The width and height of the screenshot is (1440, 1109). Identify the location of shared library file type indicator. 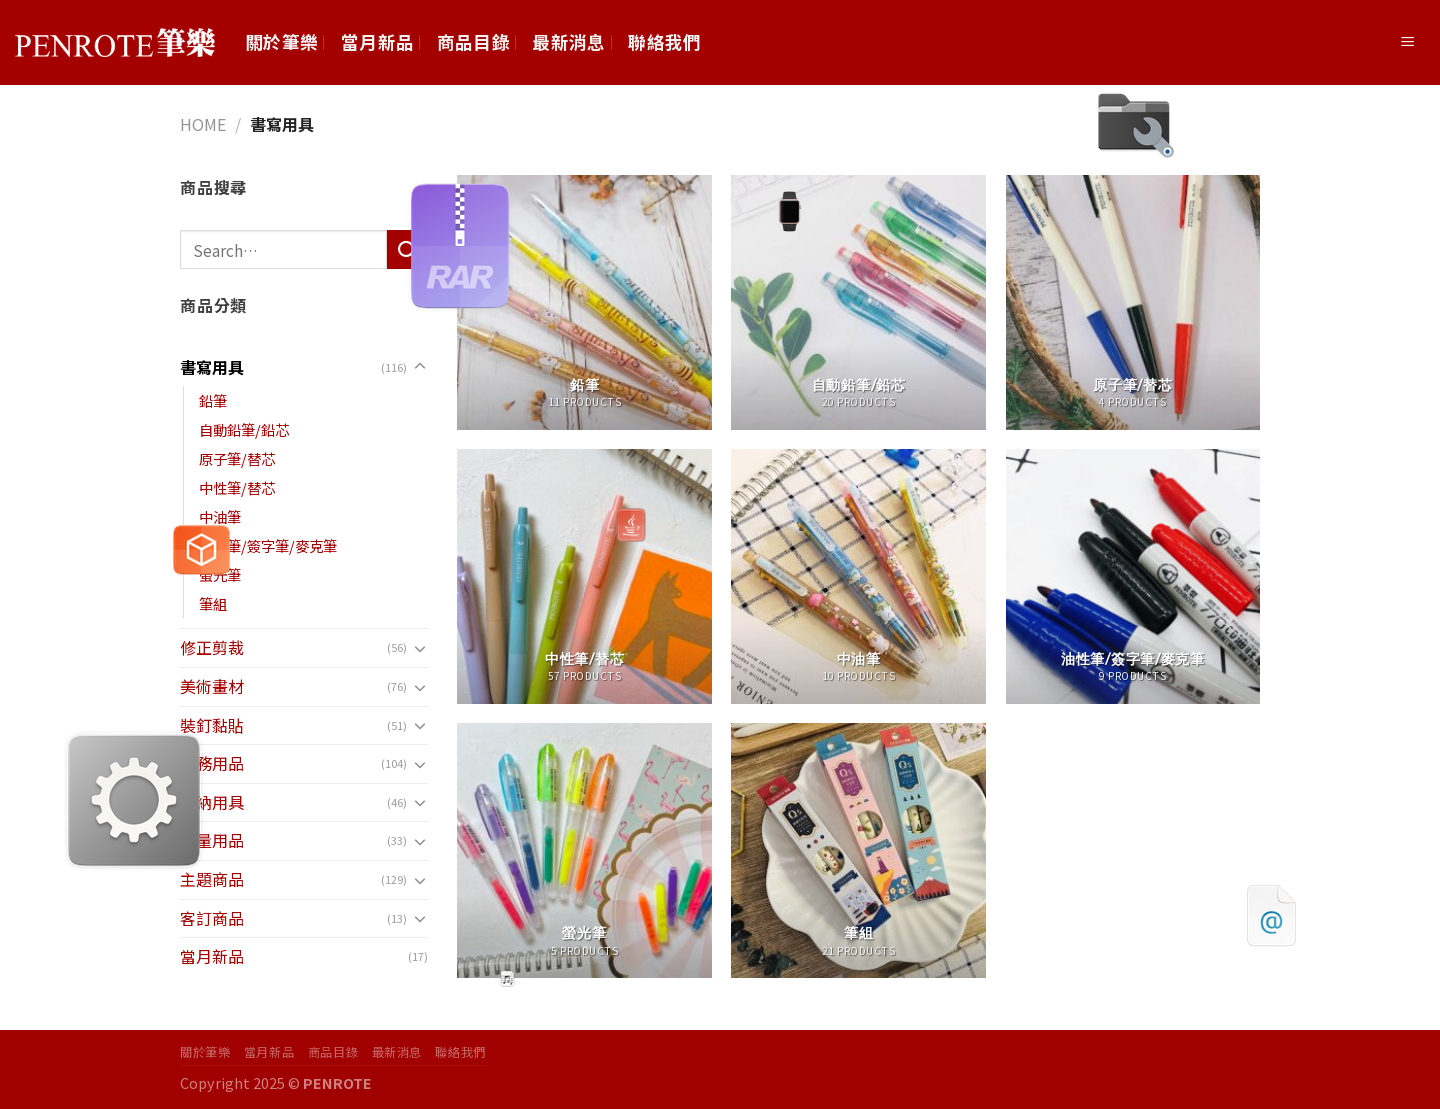
(134, 800).